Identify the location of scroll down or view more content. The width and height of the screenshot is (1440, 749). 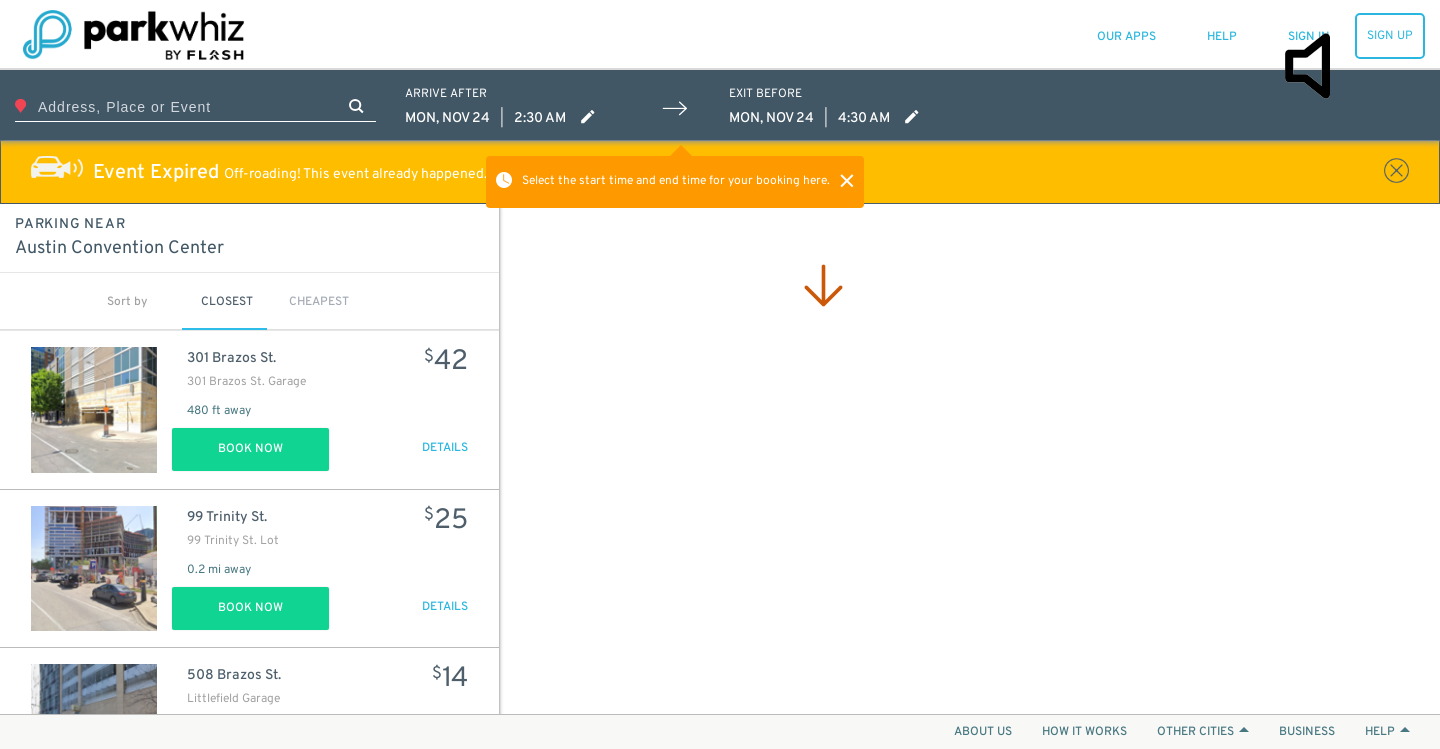
(823, 285).